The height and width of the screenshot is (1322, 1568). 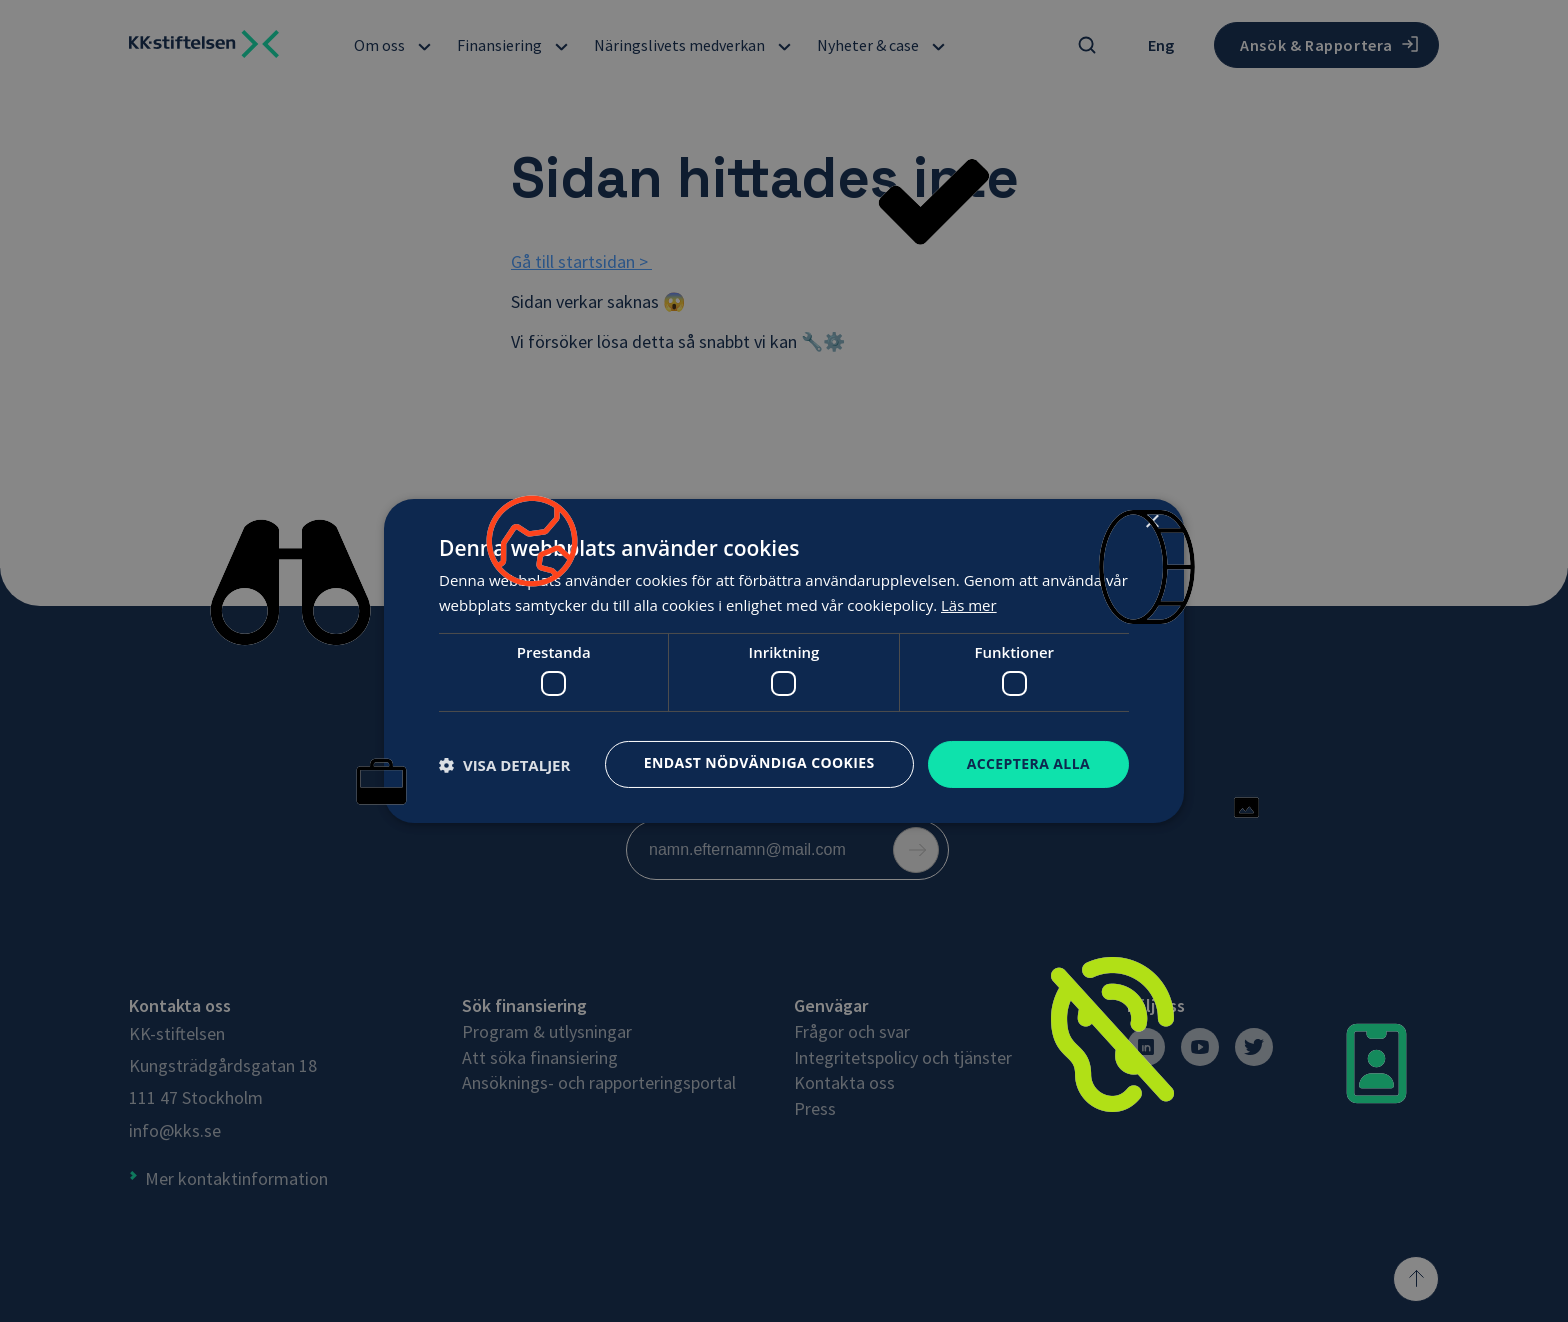 I want to click on mute or disable audio listening, so click(x=1112, y=1034).